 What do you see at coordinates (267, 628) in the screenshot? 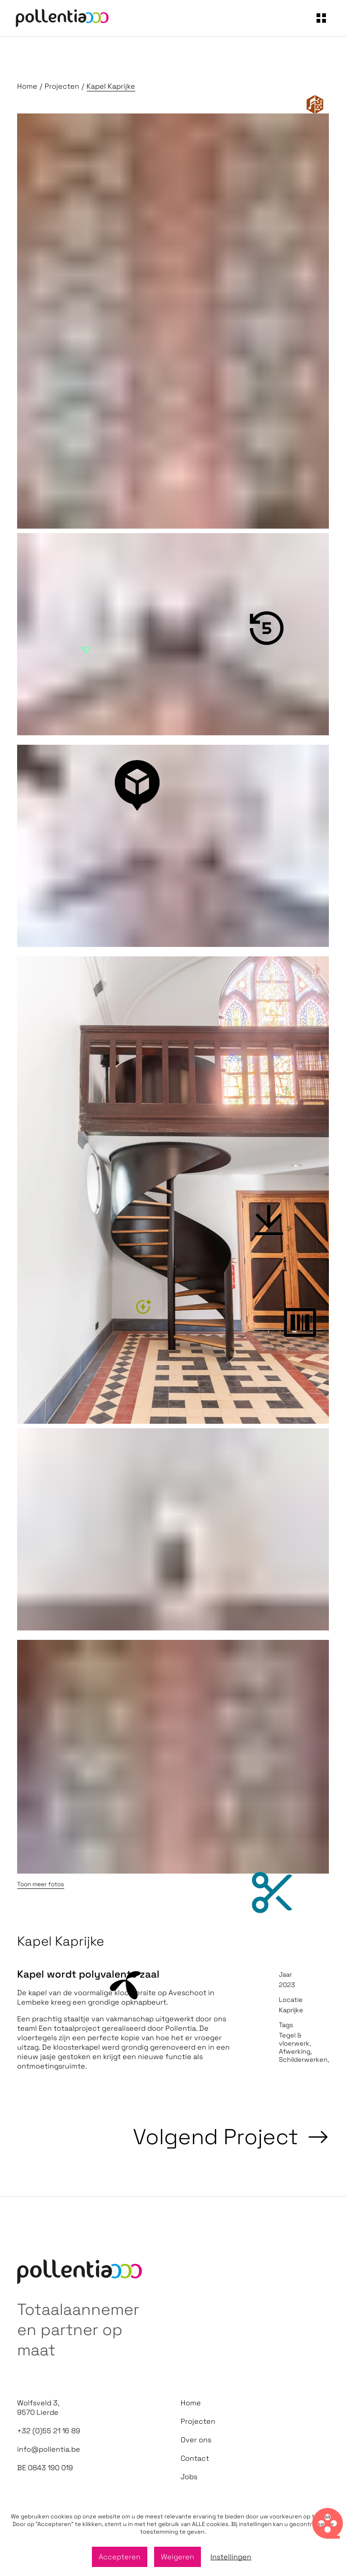
I see `skip back 5 seconds in media playback` at bounding box center [267, 628].